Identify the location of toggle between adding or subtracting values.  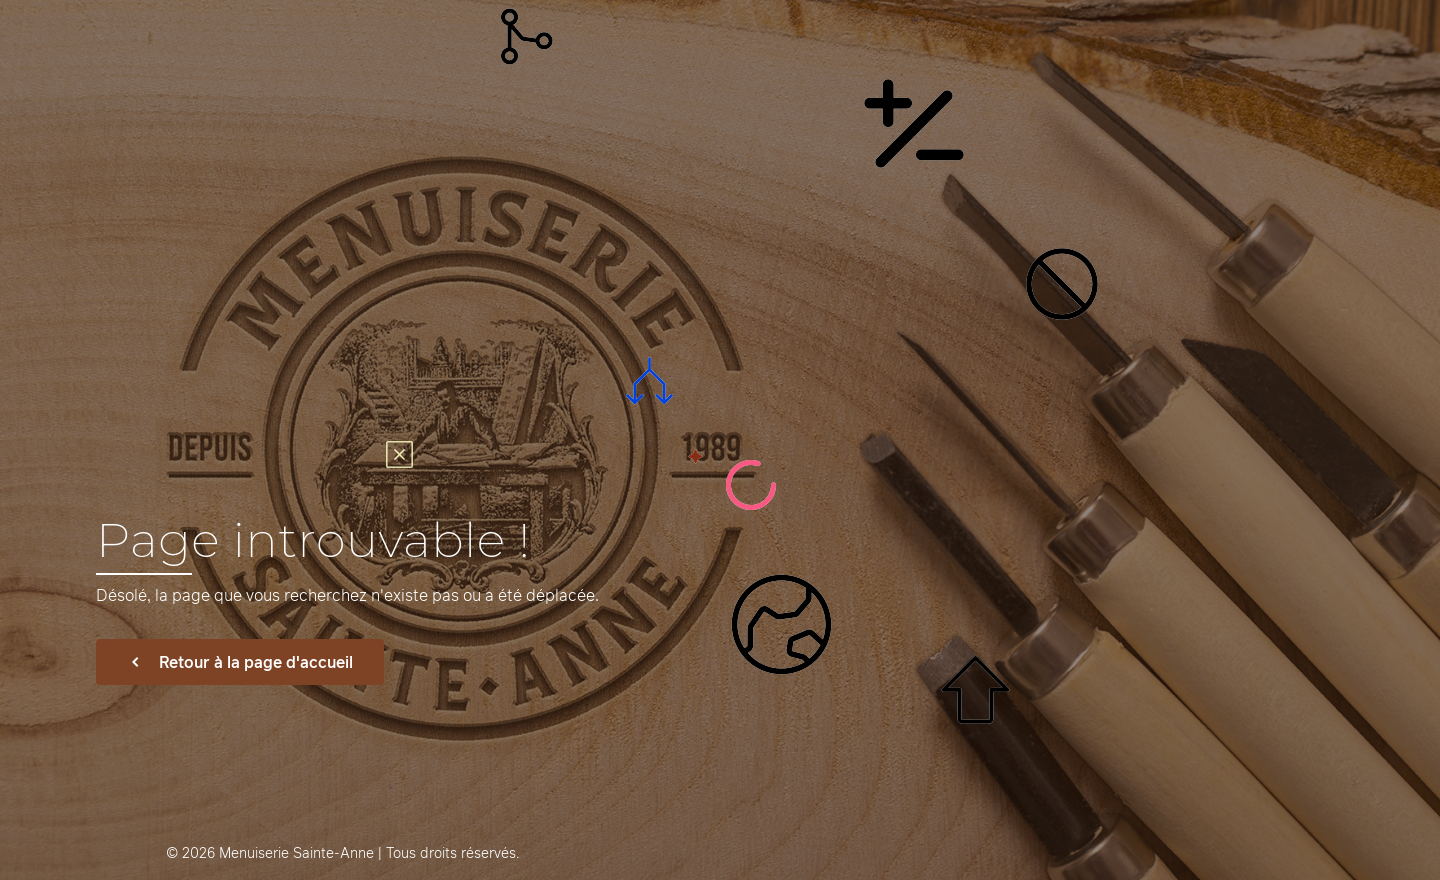
(914, 129).